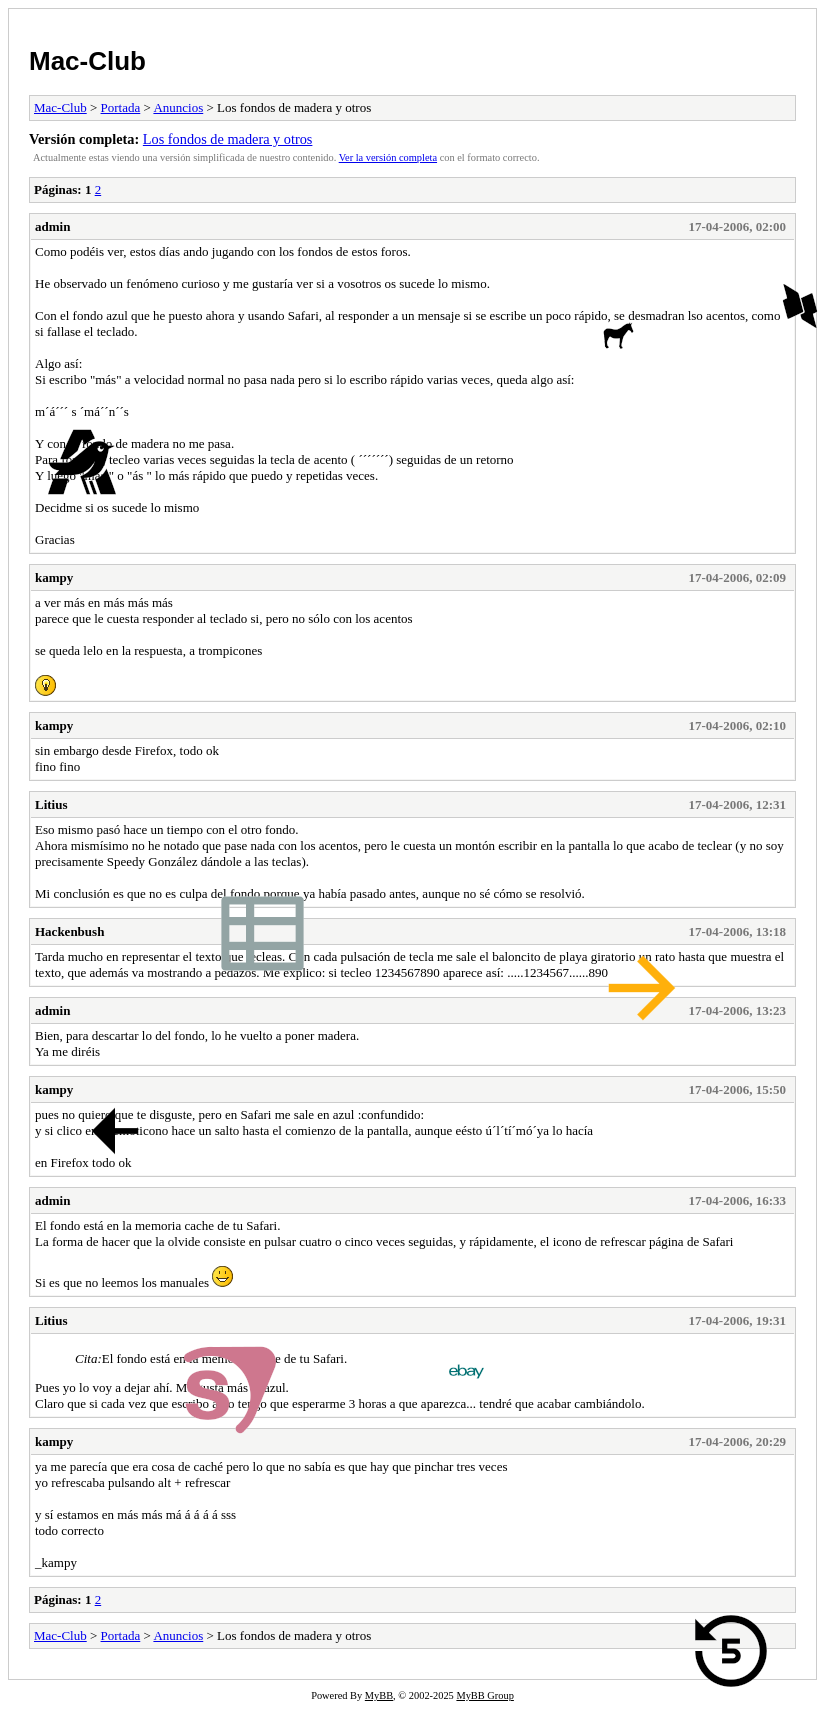 This screenshot has height=1709, width=825. Describe the element at coordinates (82, 462) in the screenshot. I see `Auchan retail store app or website` at that location.